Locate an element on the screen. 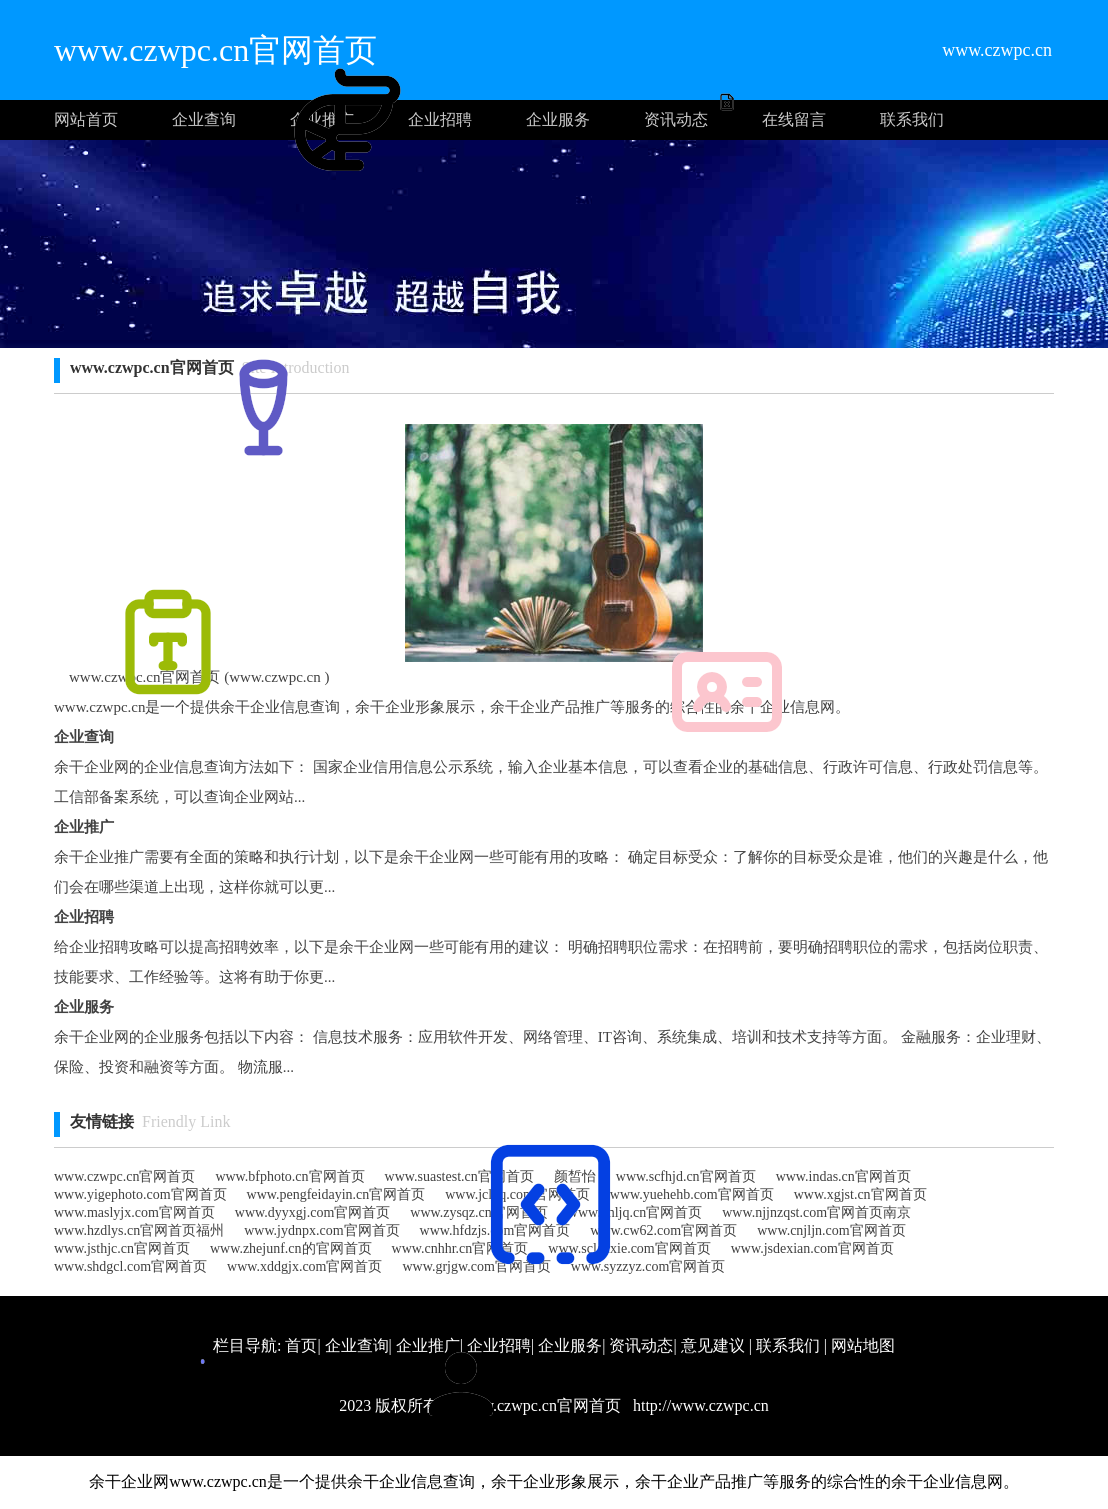  select shrimp or shellfish as a food preference is located at coordinates (347, 121).